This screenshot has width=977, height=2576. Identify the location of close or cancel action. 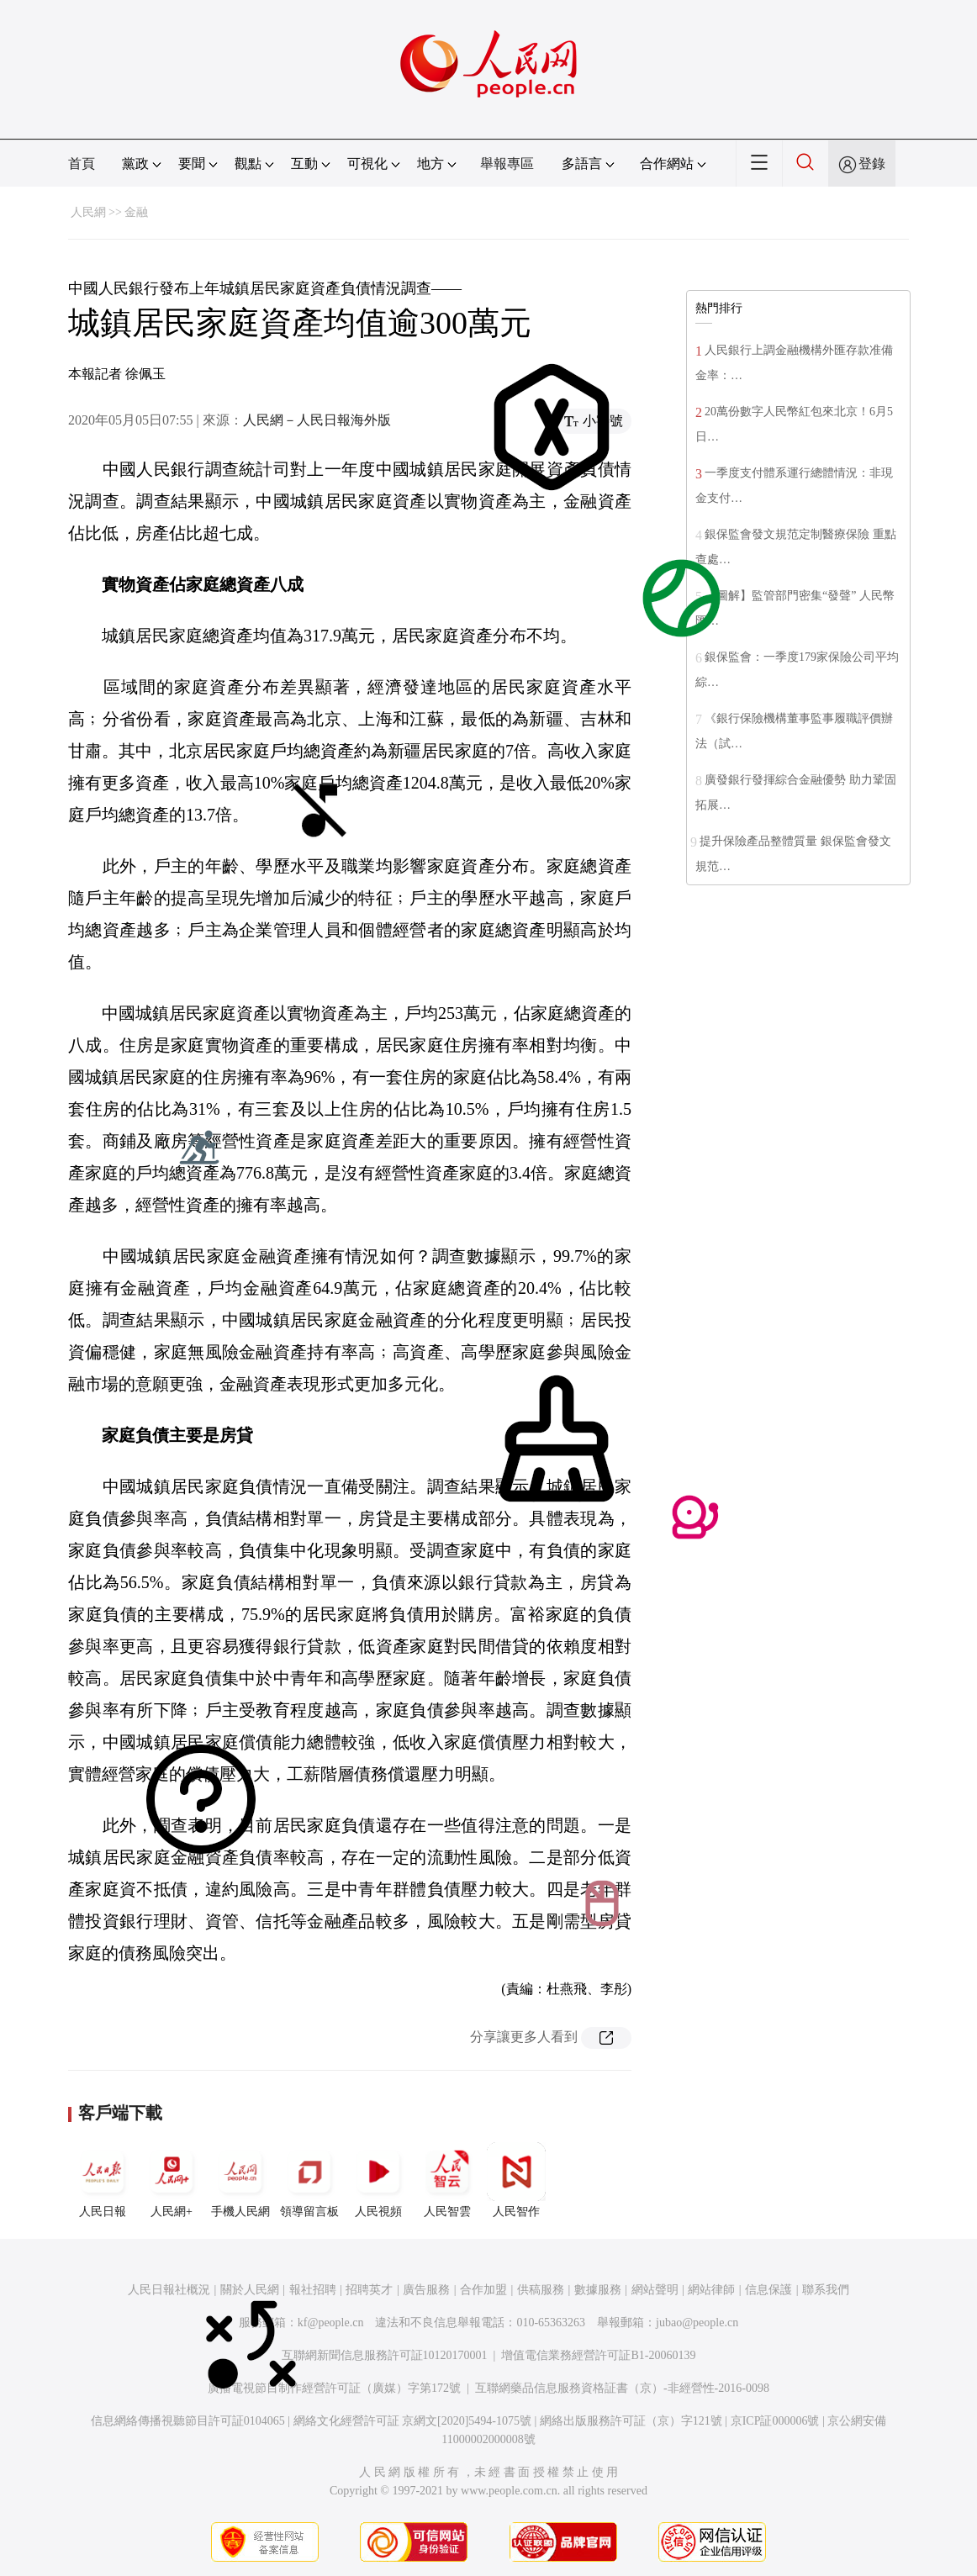
(552, 427).